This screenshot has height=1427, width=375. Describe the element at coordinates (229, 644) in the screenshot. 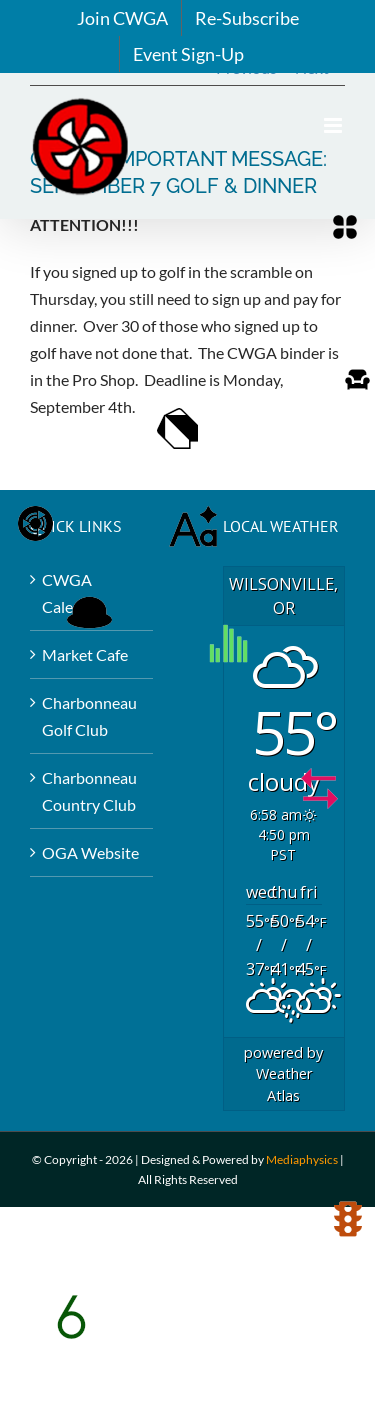

I see `view grouped bar chart data` at that location.